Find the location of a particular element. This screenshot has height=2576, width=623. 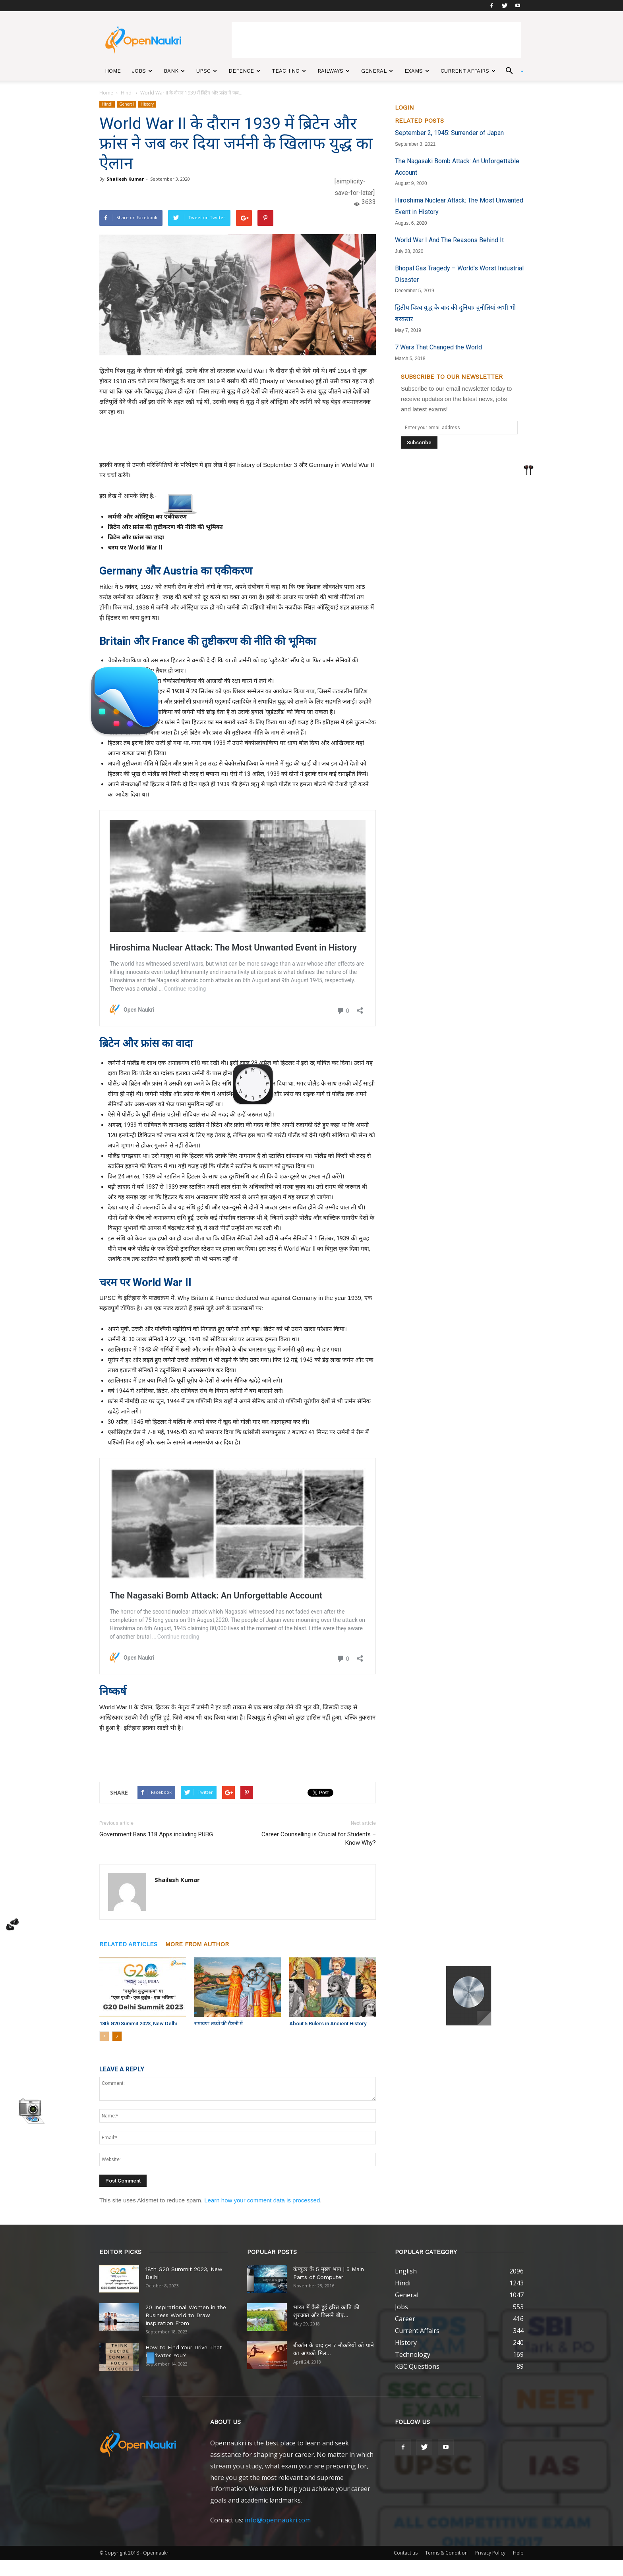

open the clock app is located at coordinates (253, 1084).